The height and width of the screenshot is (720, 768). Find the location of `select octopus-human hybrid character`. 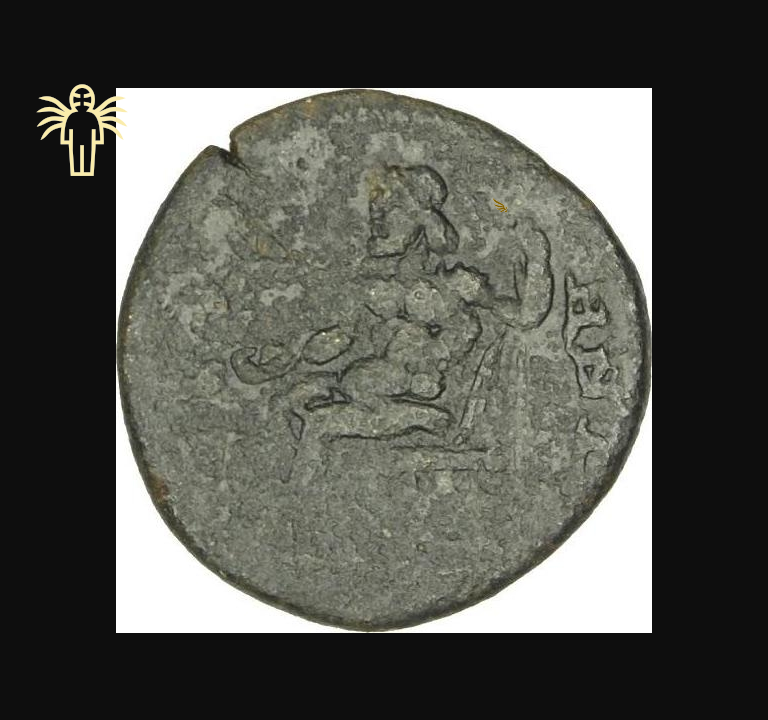

select octopus-human hybrid character is located at coordinates (82, 130).